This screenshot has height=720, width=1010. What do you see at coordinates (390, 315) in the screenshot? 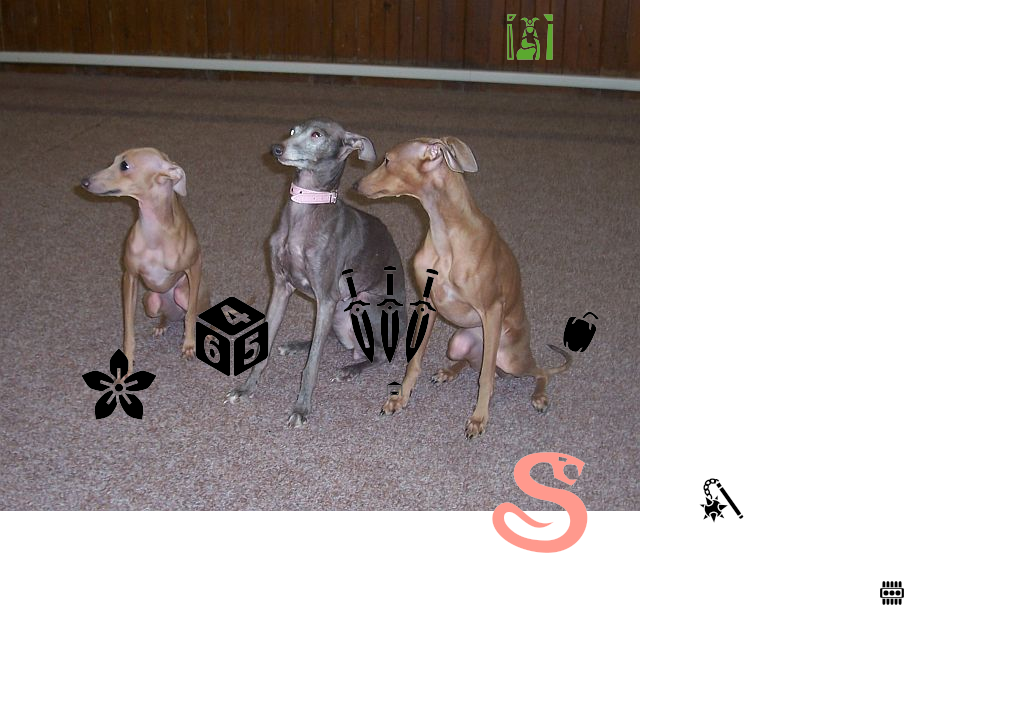
I see `select daggers as your weapon type` at bounding box center [390, 315].